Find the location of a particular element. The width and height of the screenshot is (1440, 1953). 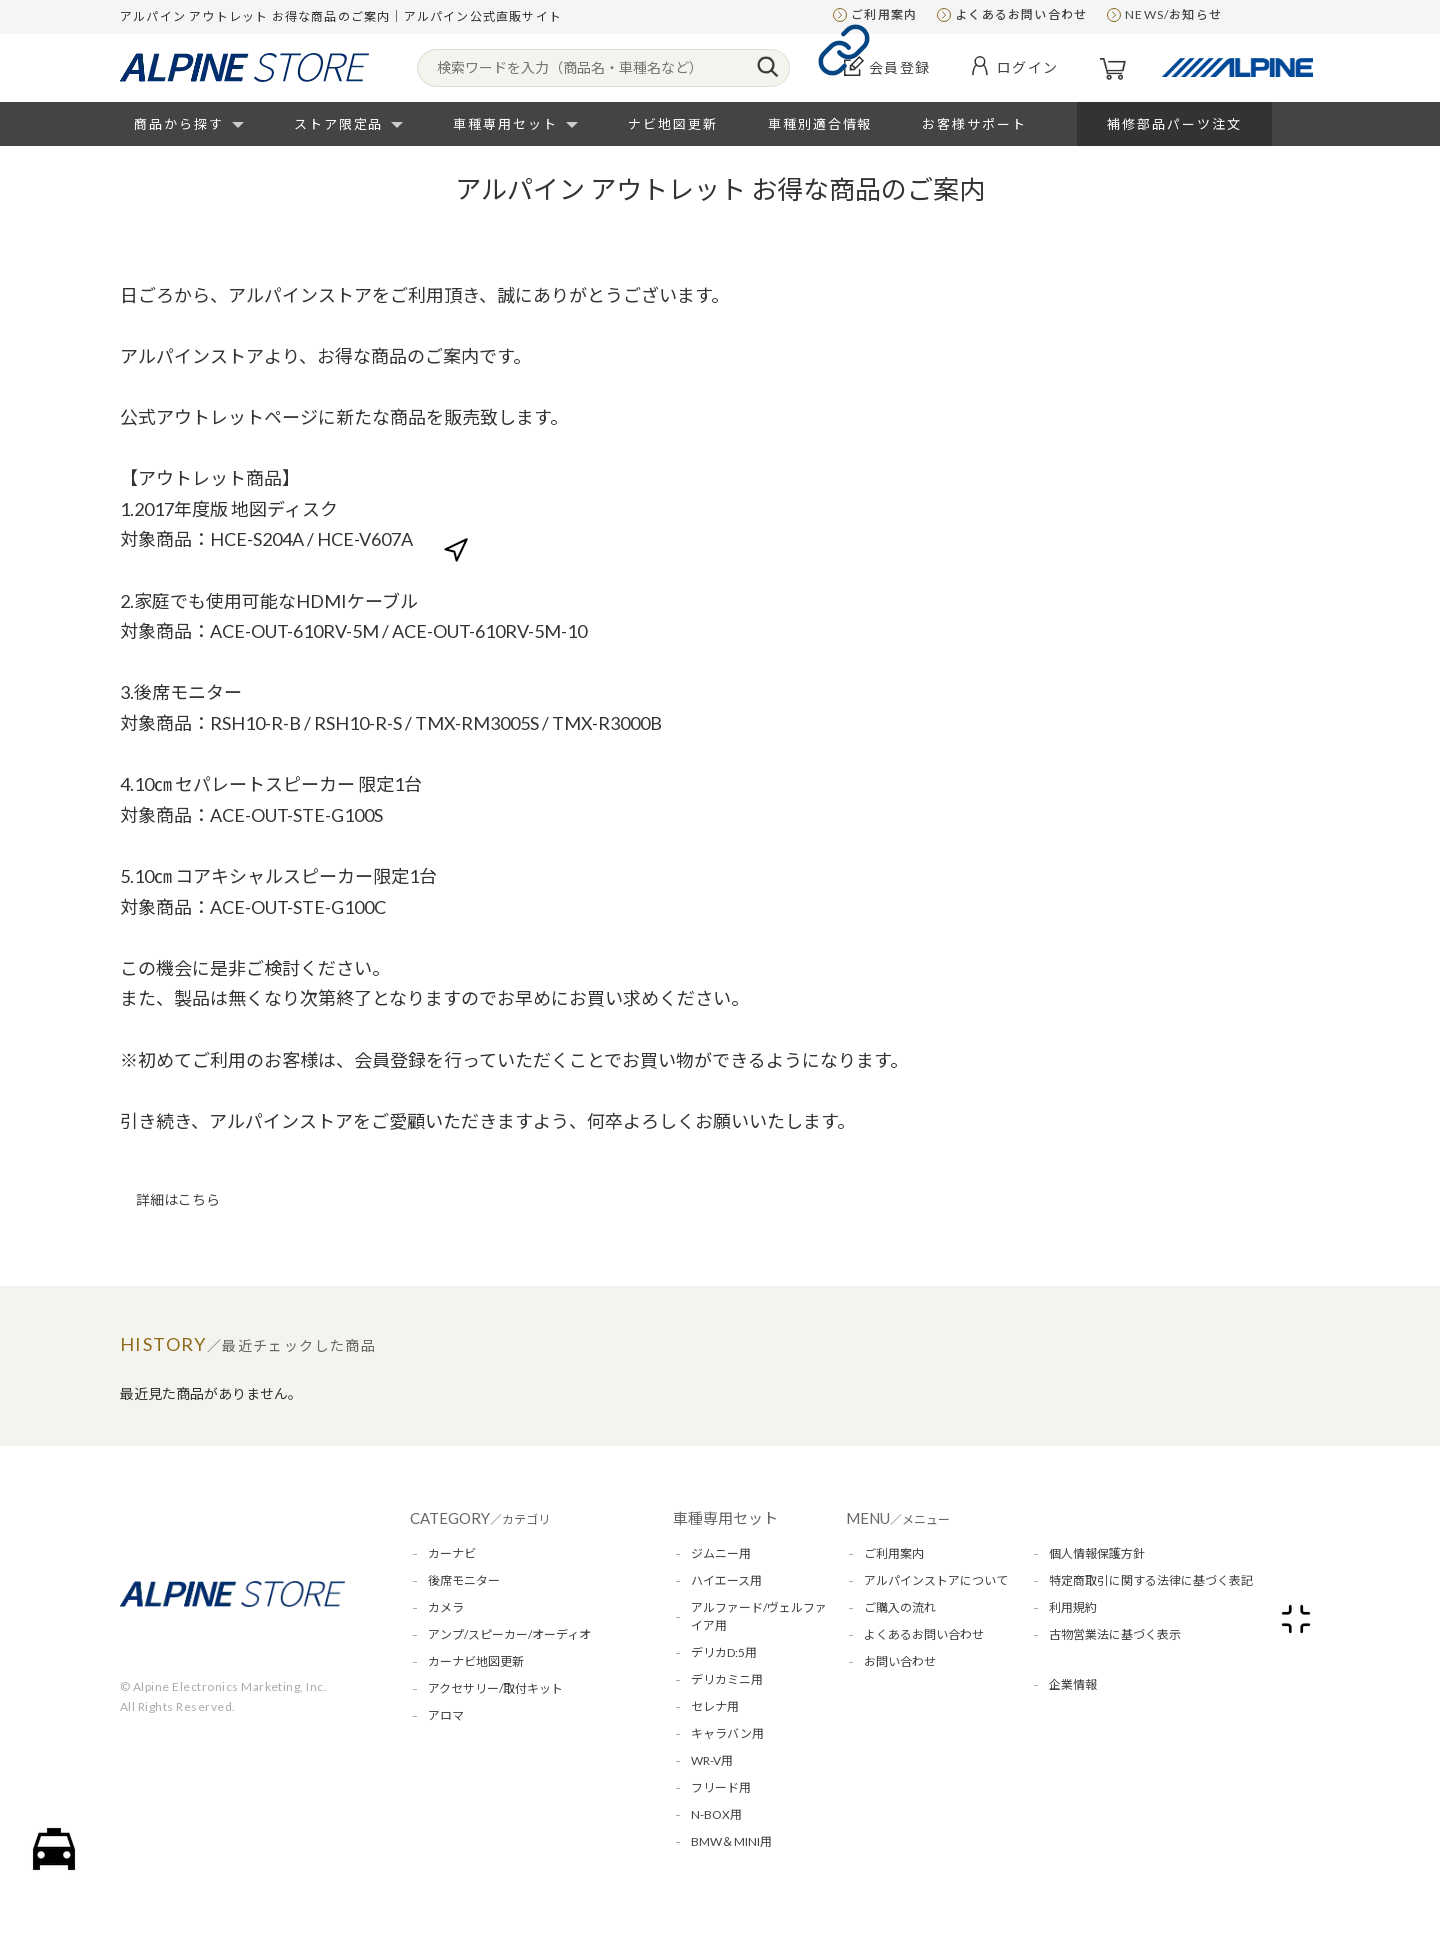

access navigation or directions is located at coordinates (455, 550).